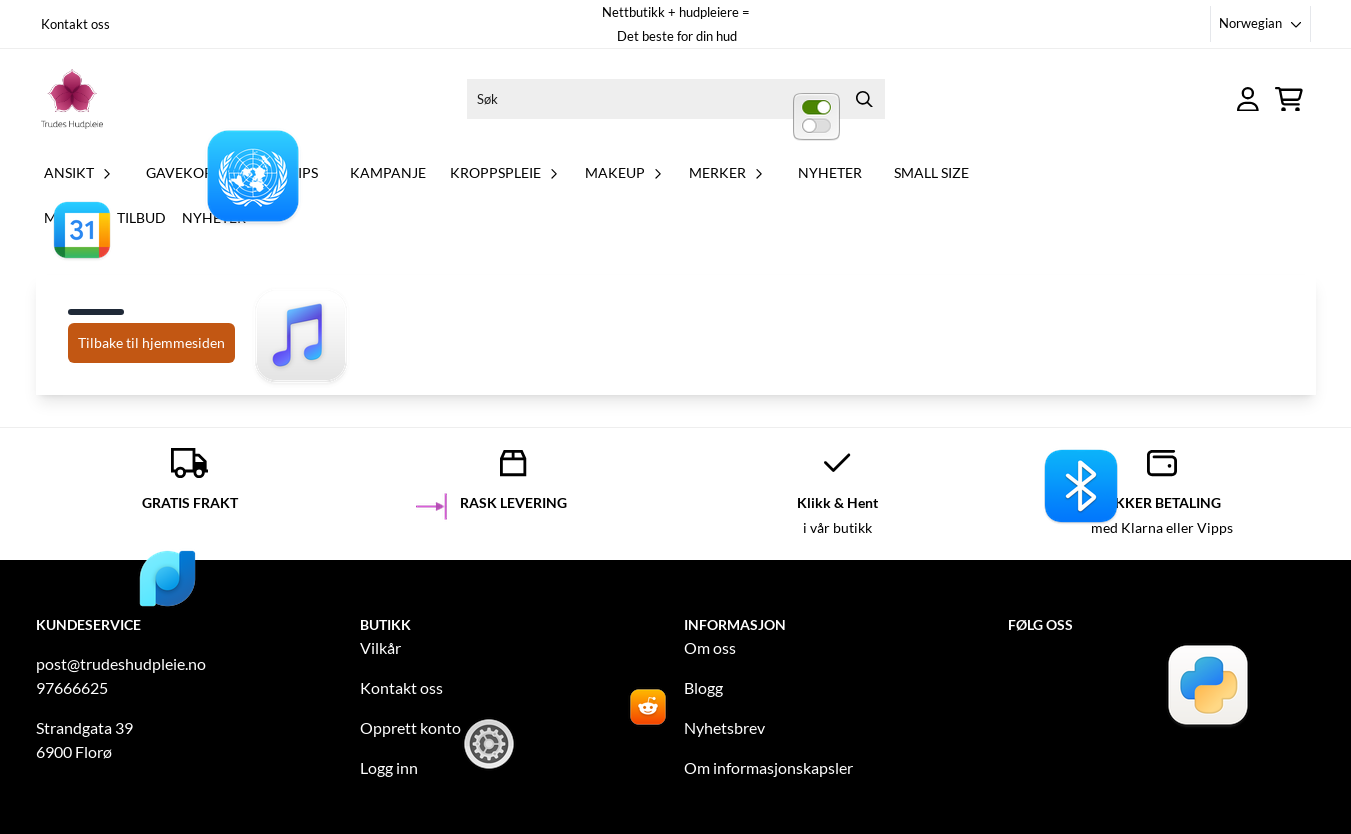 The width and height of the screenshot is (1351, 834). What do you see at coordinates (167, 578) in the screenshot?
I see `open the TalentOnboard application` at bounding box center [167, 578].